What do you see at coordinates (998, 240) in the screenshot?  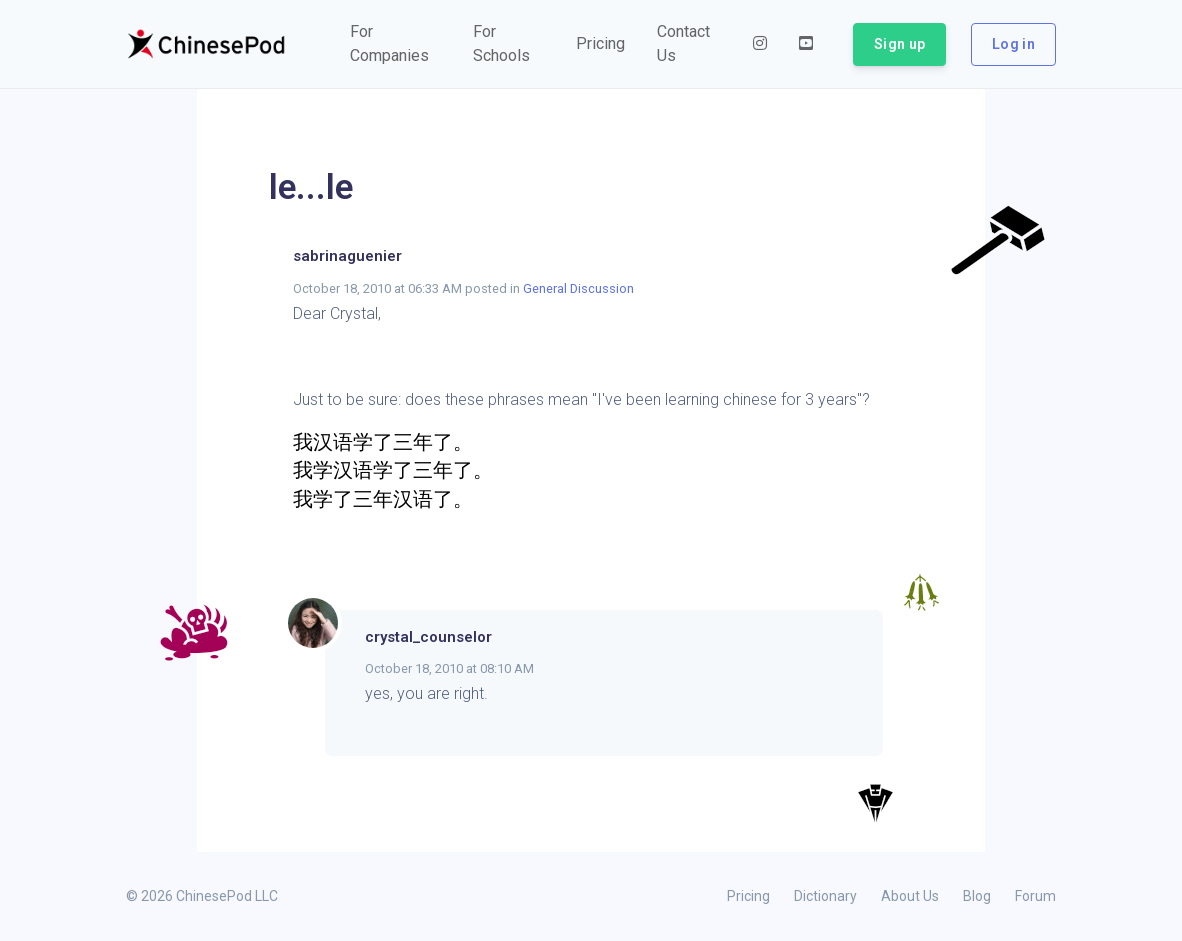 I see `access crafting or building tools` at bounding box center [998, 240].